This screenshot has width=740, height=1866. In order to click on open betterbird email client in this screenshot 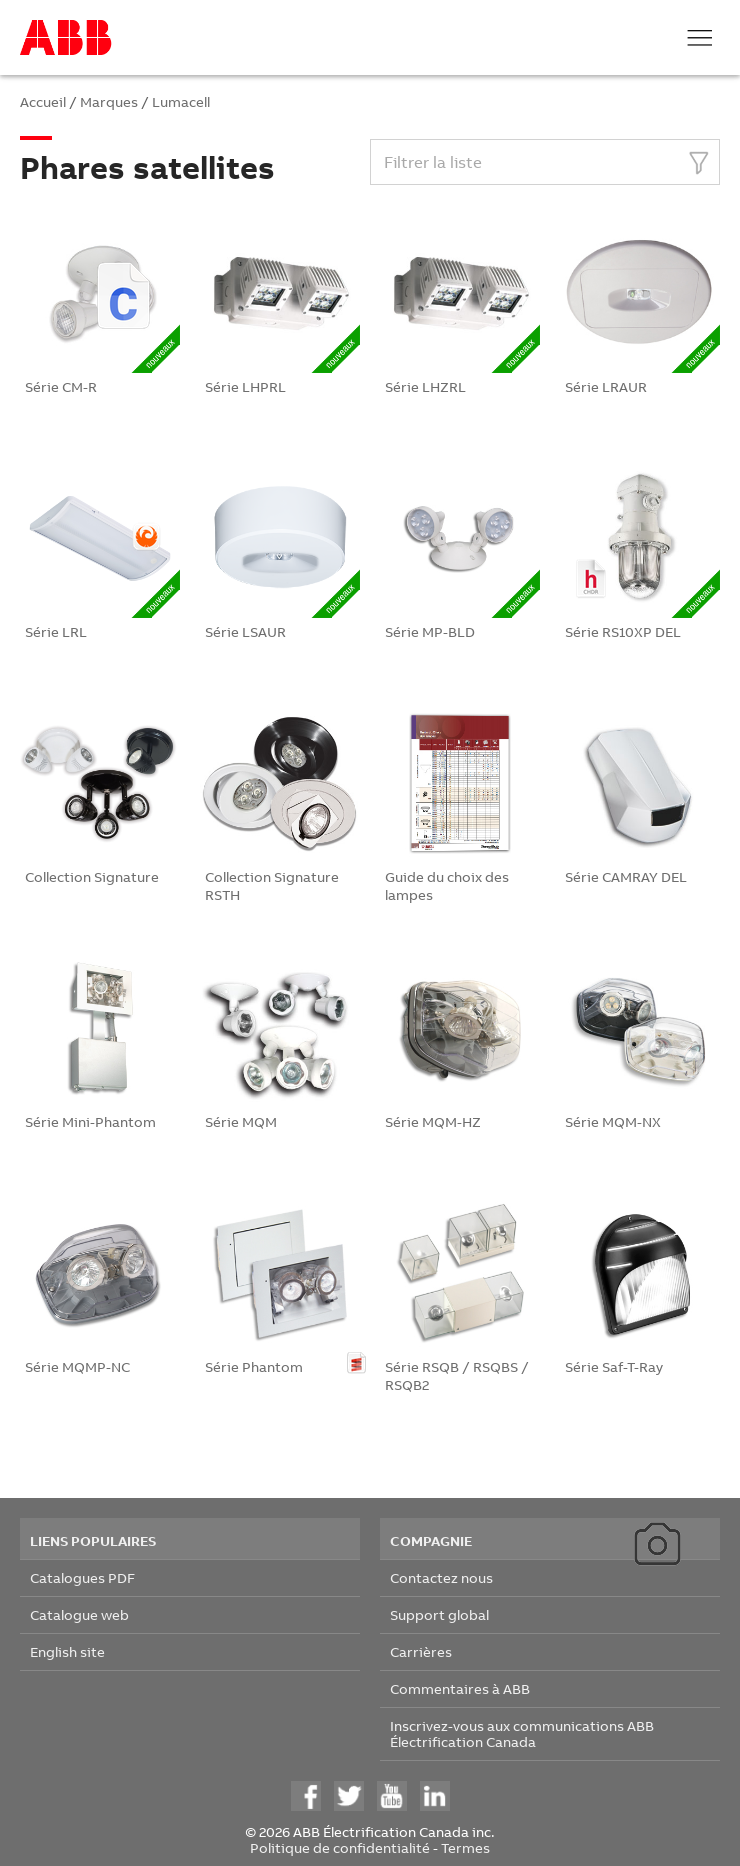, I will do `click(146, 536)`.